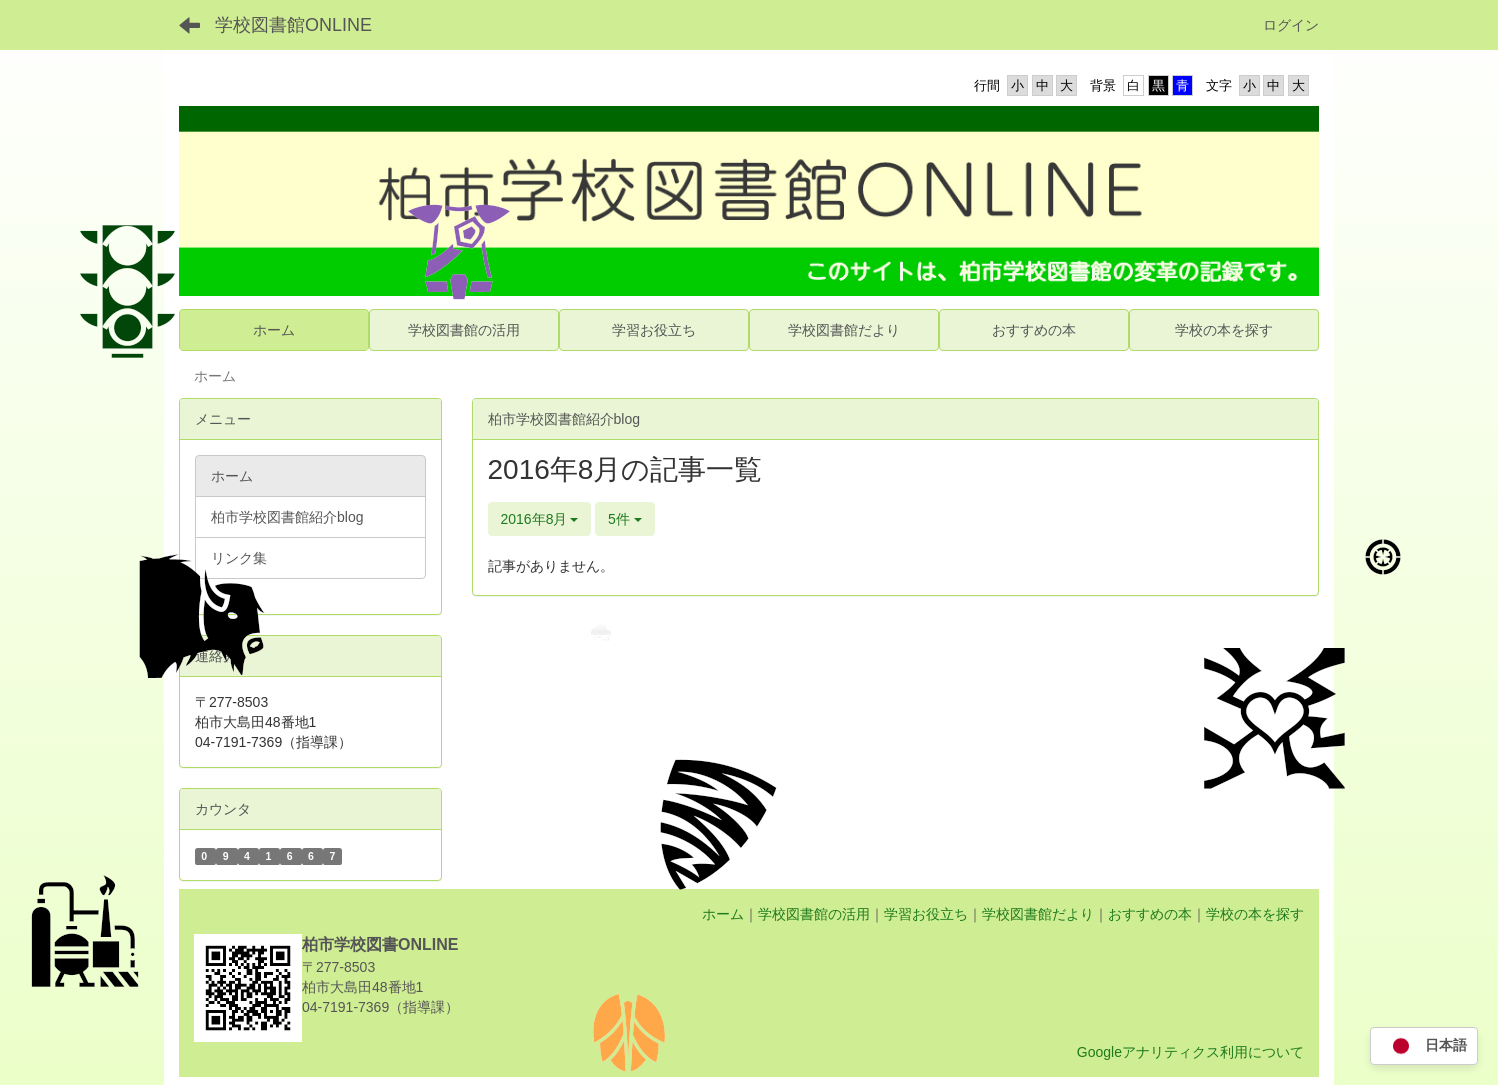 This screenshot has height=1085, width=1498. What do you see at coordinates (601, 632) in the screenshot?
I see `indicates foggy weather conditions` at bounding box center [601, 632].